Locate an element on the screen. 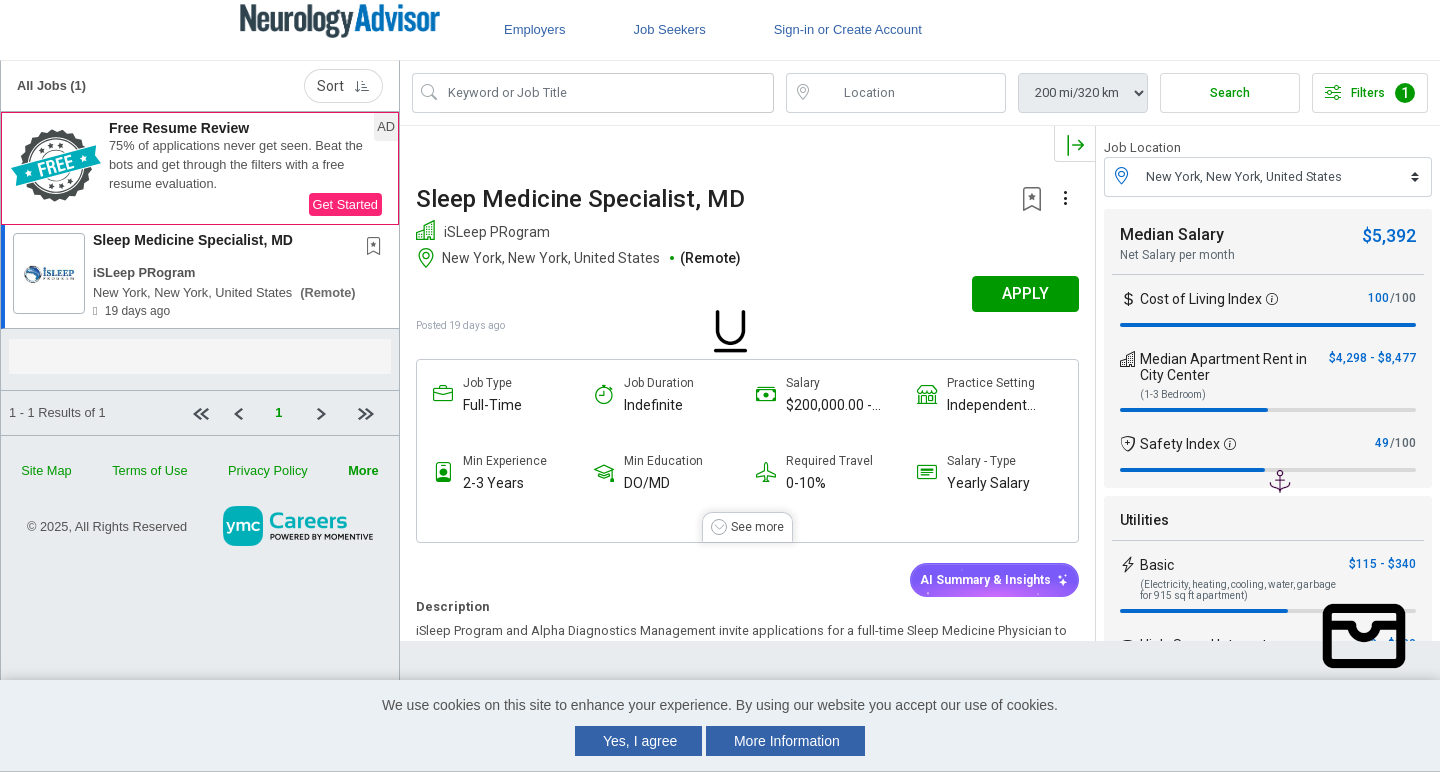 The image size is (1440, 772). apply underline formatting to selected text is located at coordinates (730, 328).